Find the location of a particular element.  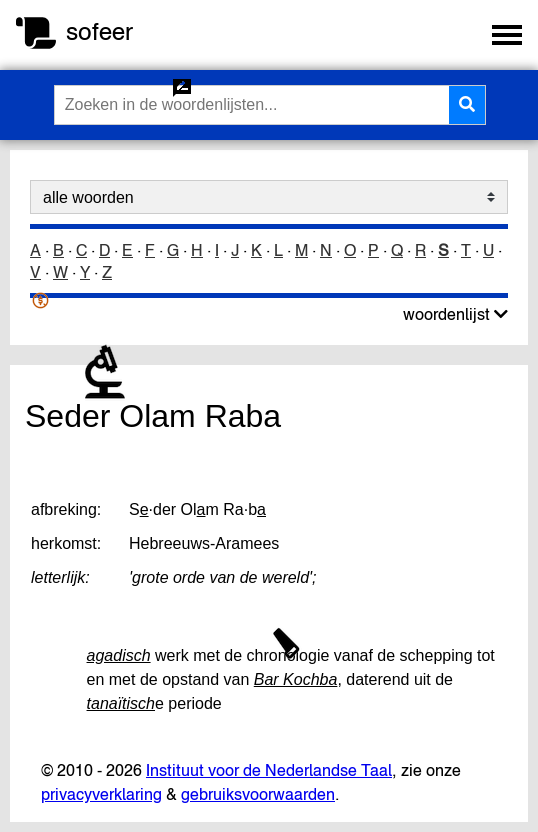

write a review or rating is located at coordinates (182, 88).